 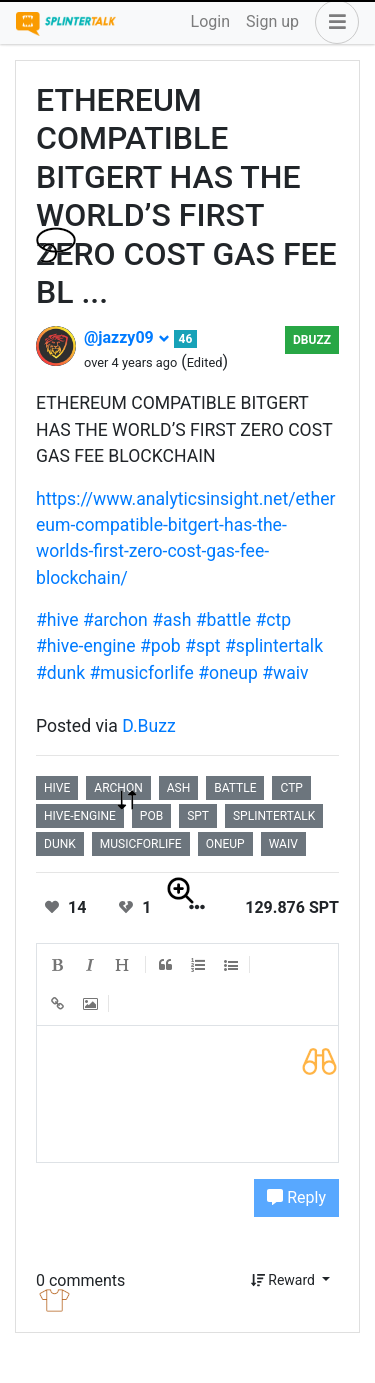 I want to click on zoom in on content, so click(x=180, y=890).